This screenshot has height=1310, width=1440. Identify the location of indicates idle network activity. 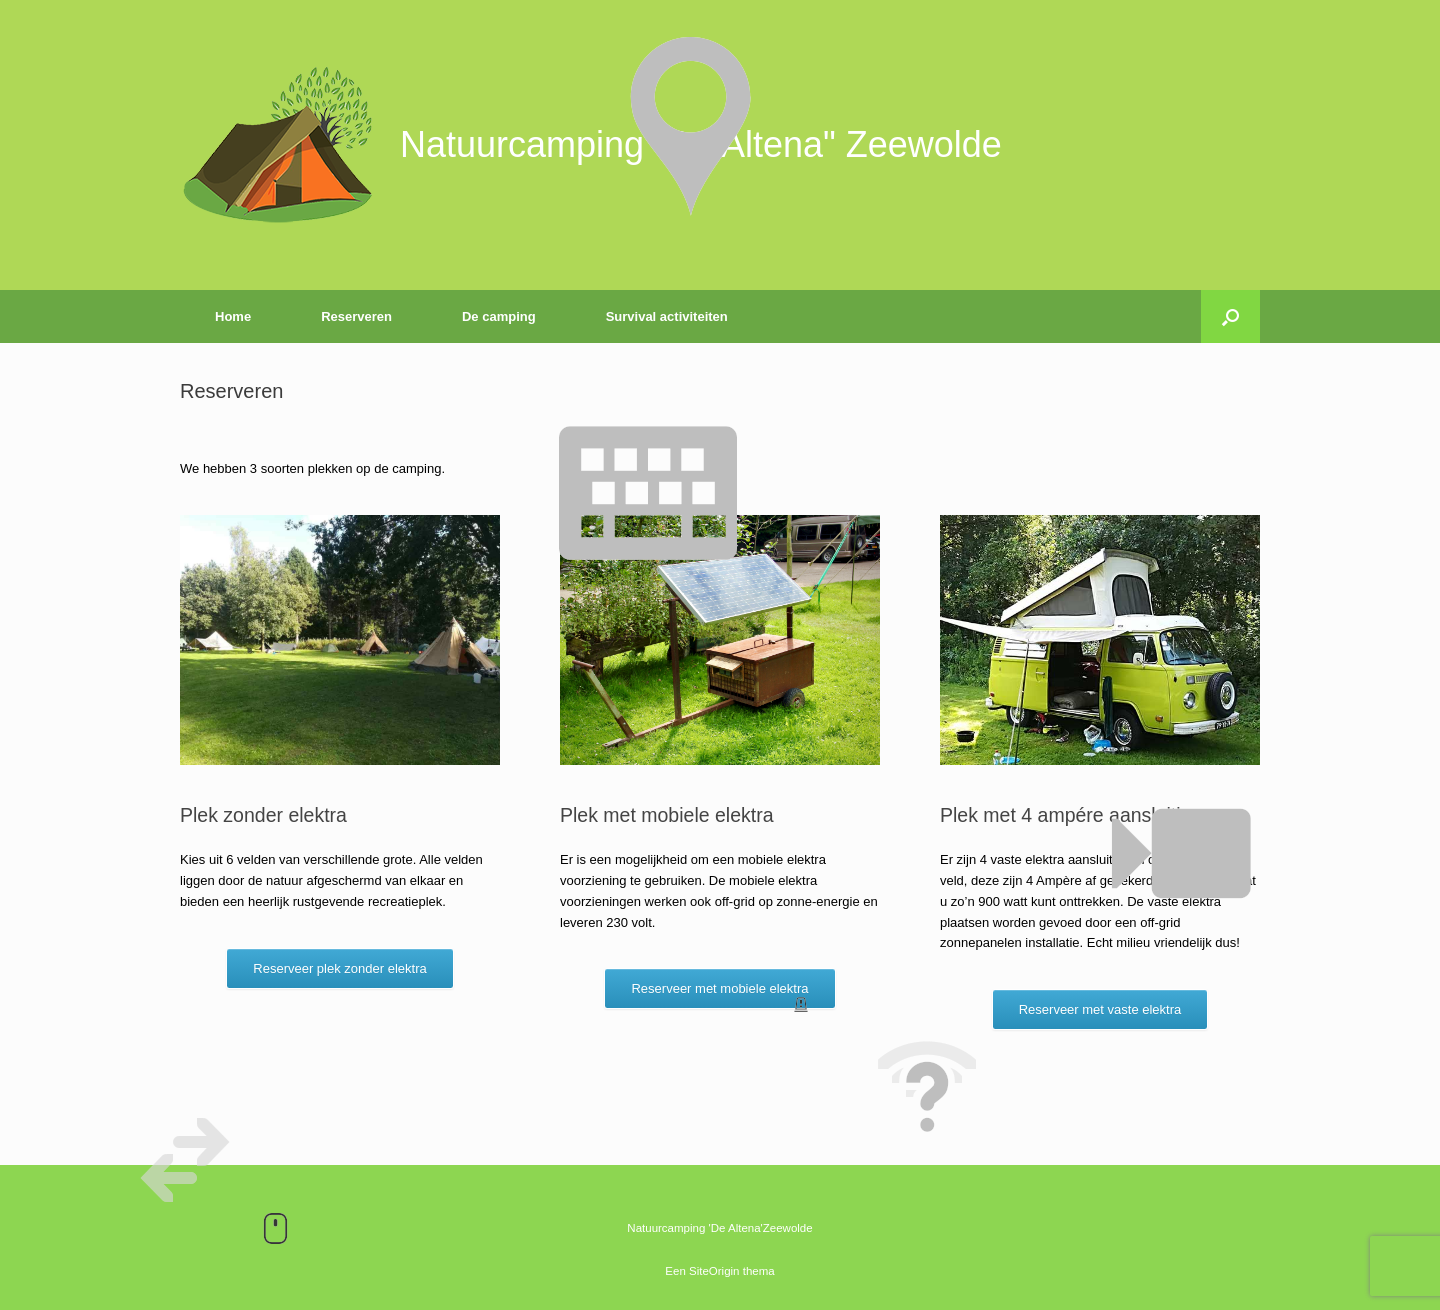
(185, 1160).